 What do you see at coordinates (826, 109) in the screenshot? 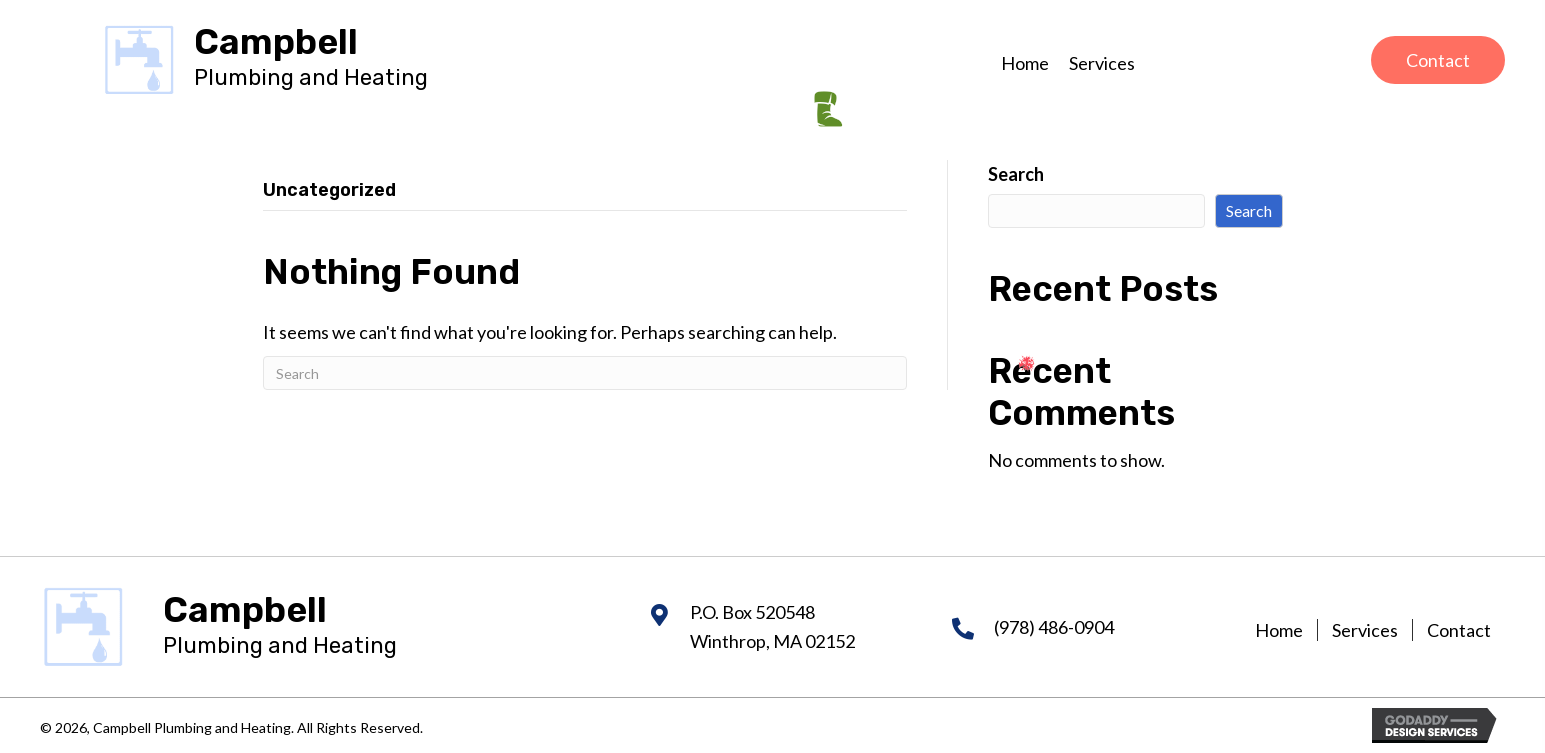
I see `equip footwear to your character` at bounding box center [826, 109].